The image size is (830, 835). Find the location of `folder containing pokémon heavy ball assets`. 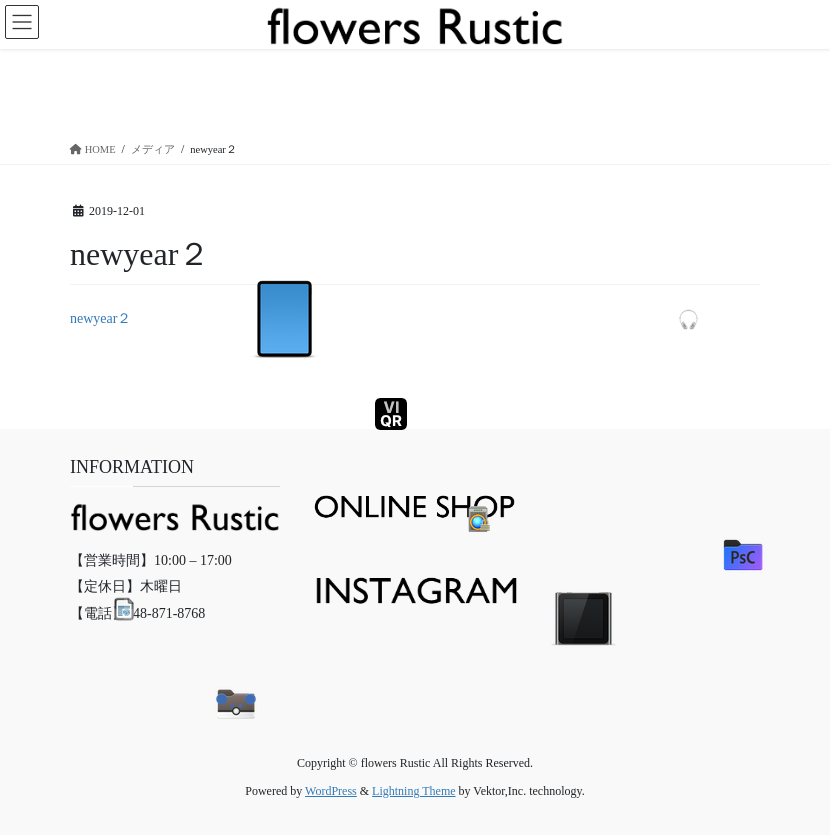

folder containing pokémon heavy ball assets is located at coordinates (236, 705).